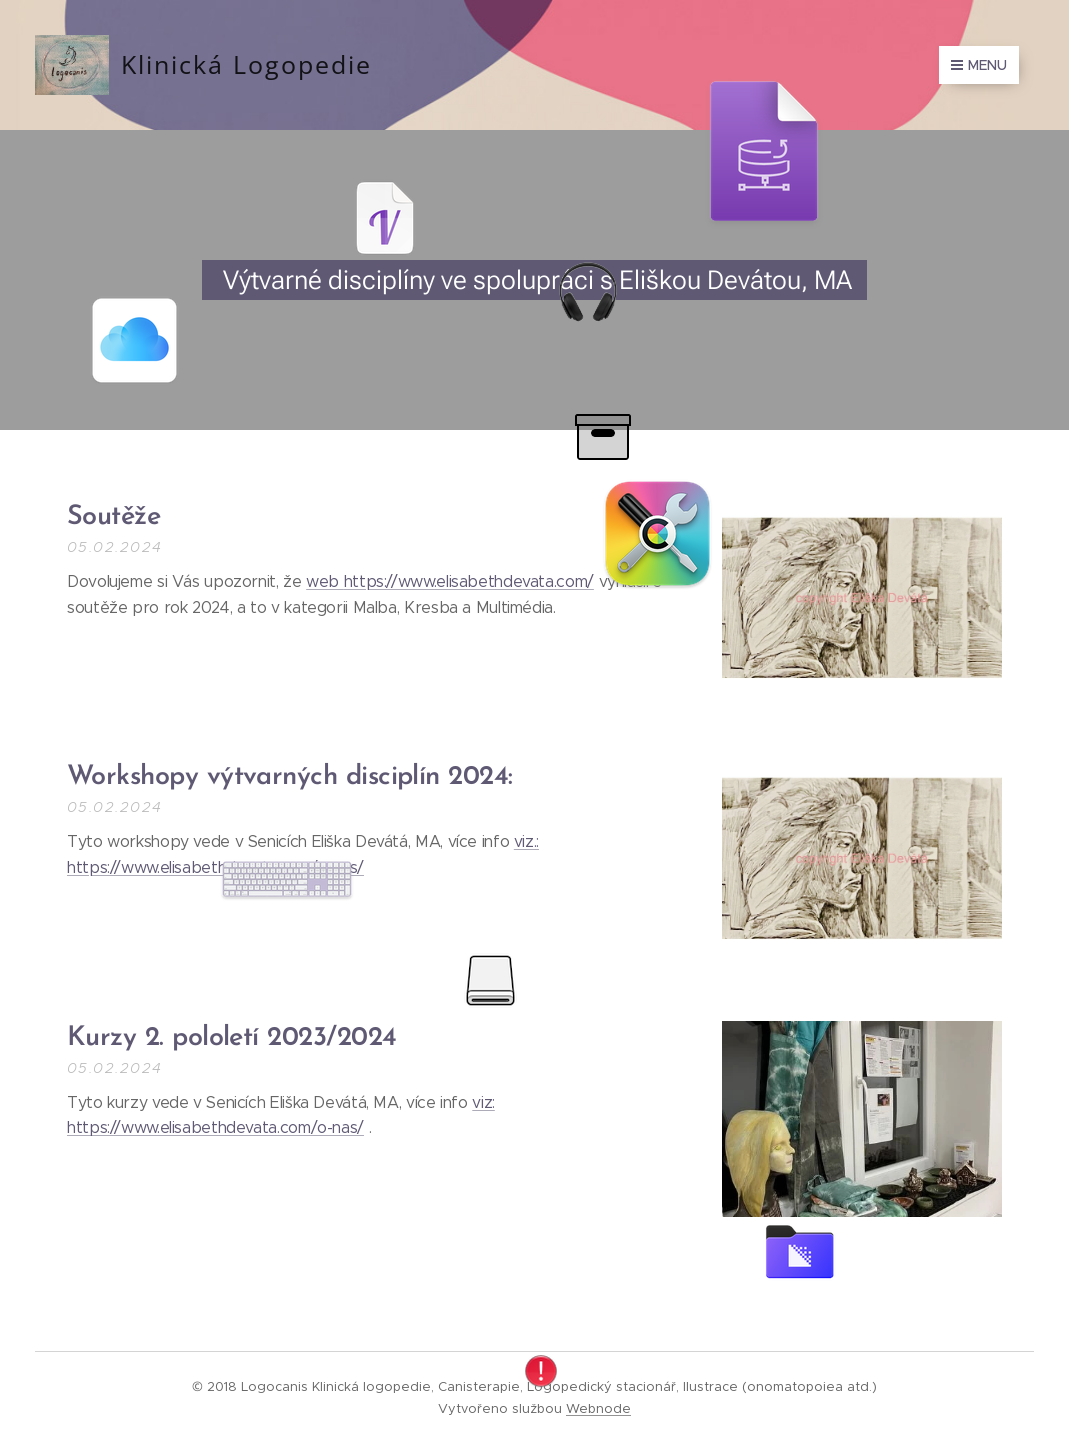 This screenshot has width=1069, height=1444. Describe the element at coordinates (603, 436) in the screenshot. I see `access archived emails` at that location.